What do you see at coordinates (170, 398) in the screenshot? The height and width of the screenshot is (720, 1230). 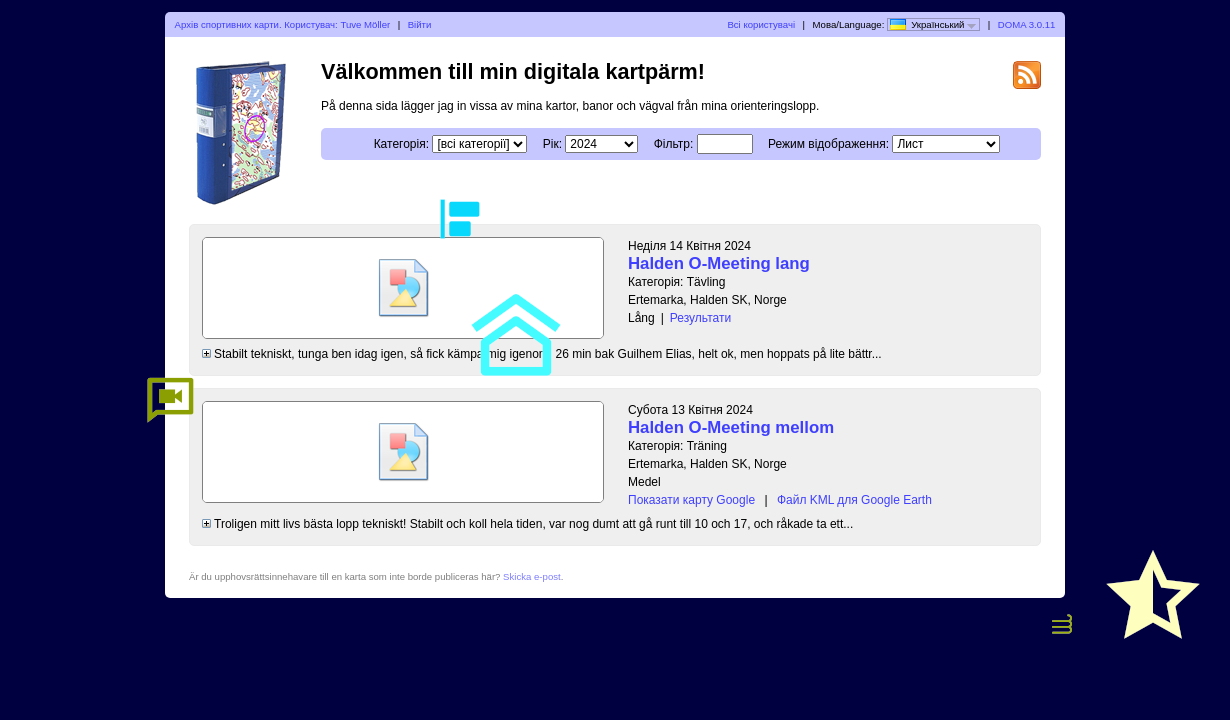 I see `start a video chat conversation` at bounding box center [170, 398].